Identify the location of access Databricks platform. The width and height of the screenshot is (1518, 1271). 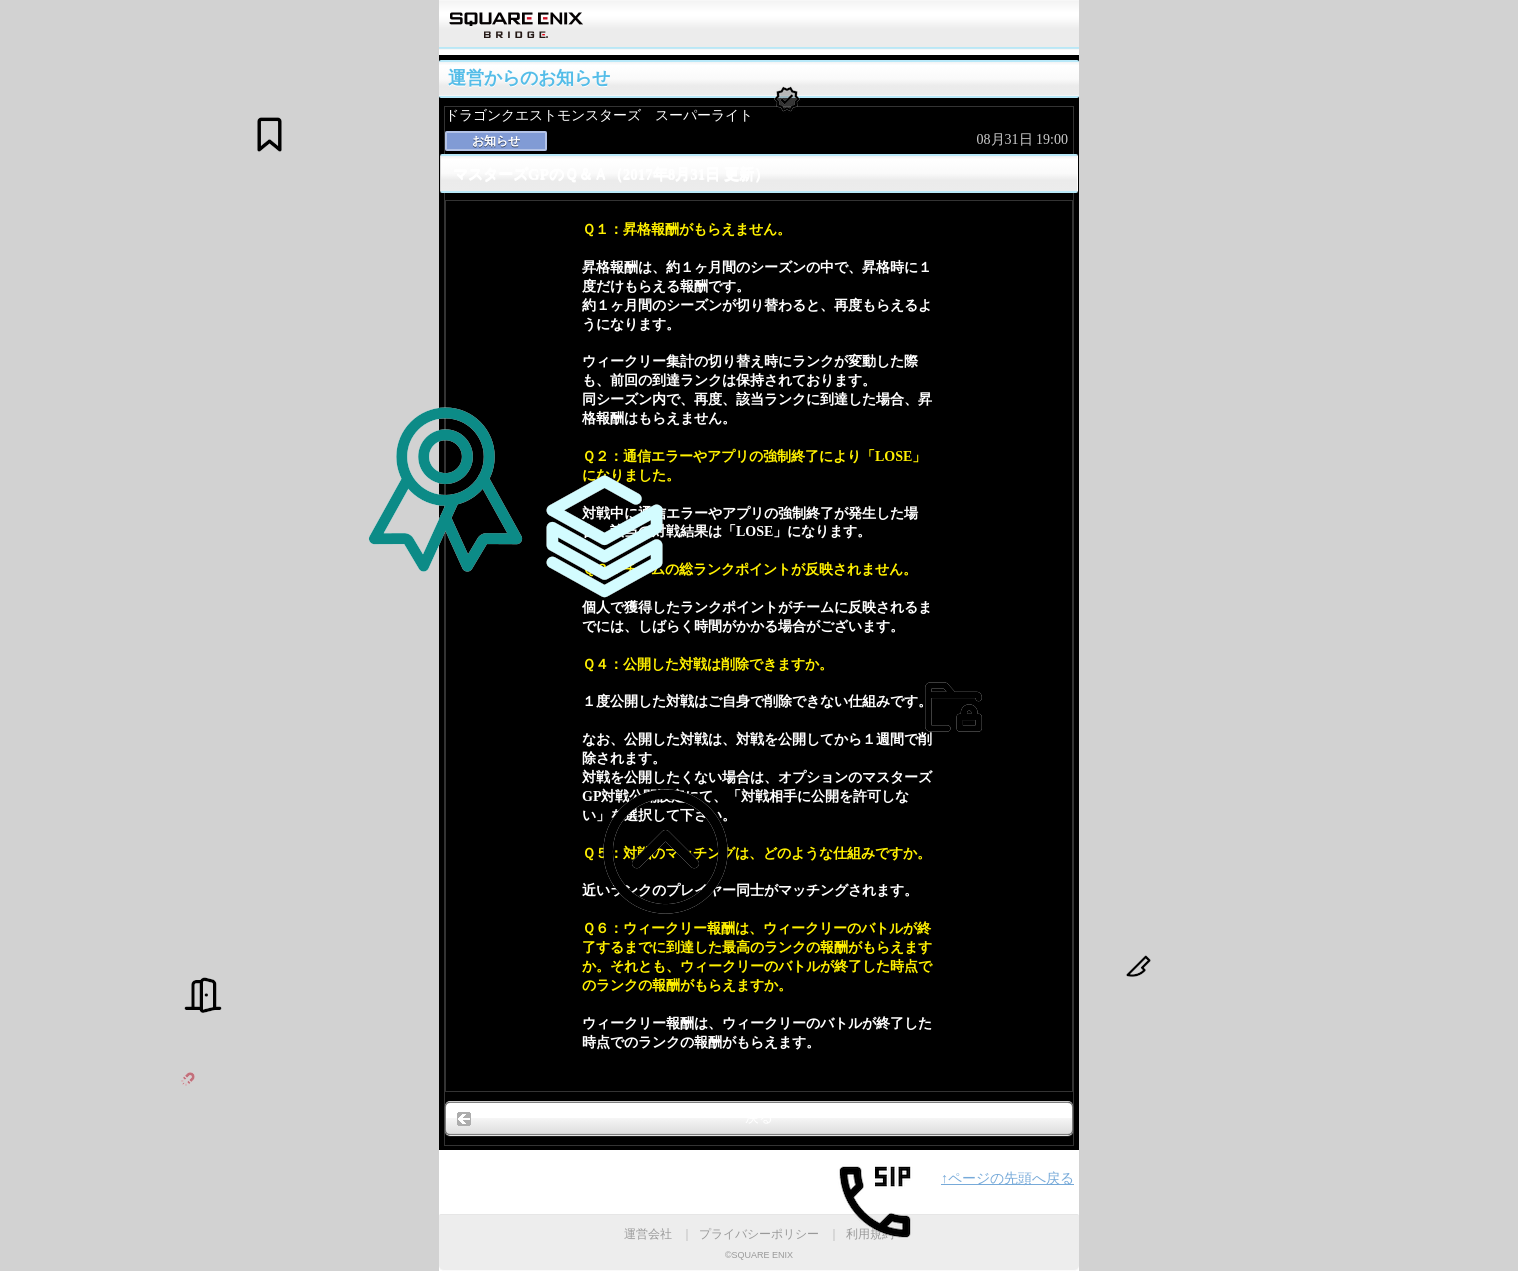
(604, 533).